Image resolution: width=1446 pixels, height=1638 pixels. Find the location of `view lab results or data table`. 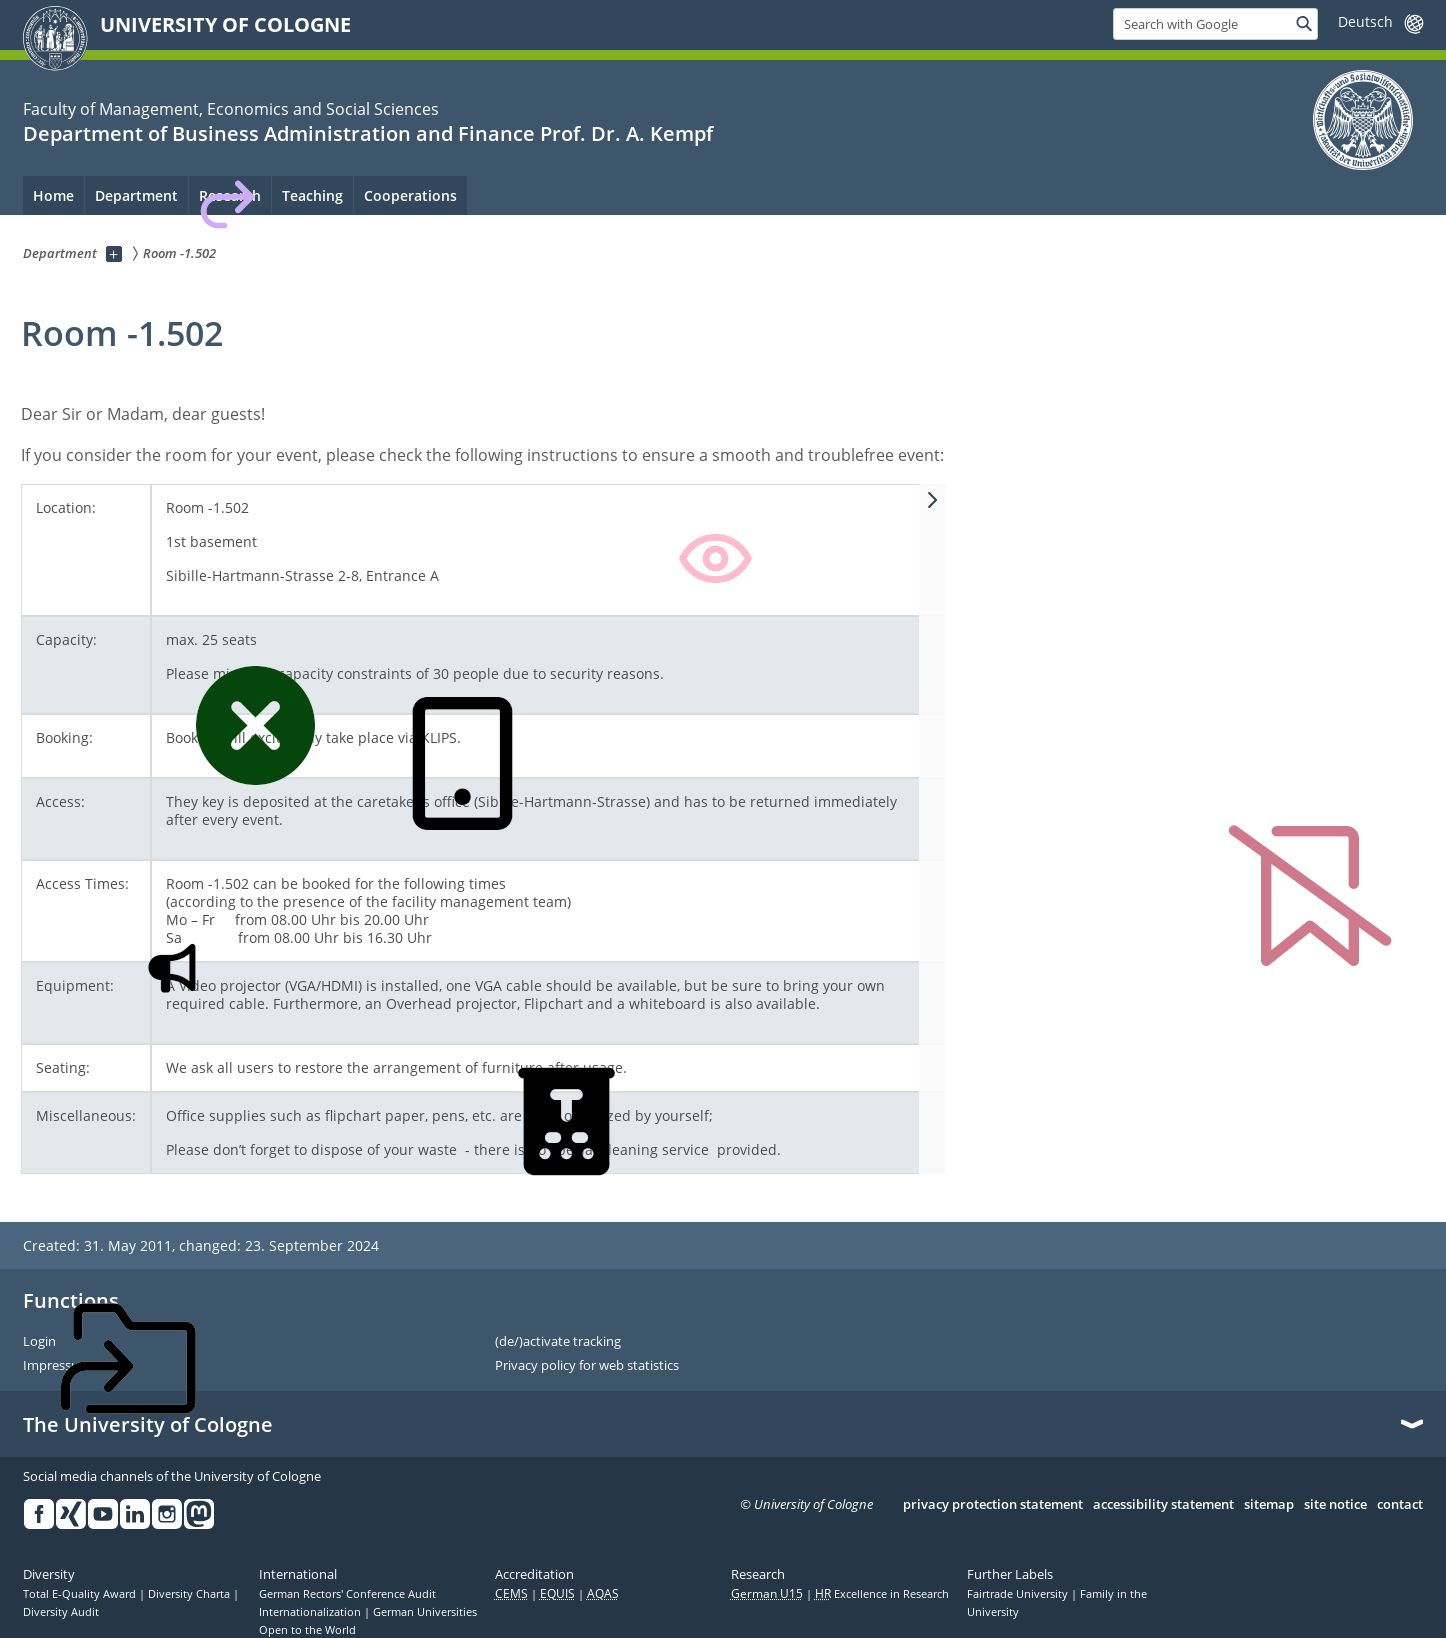

view lab results or data table is located at coordinates (566, 1121).